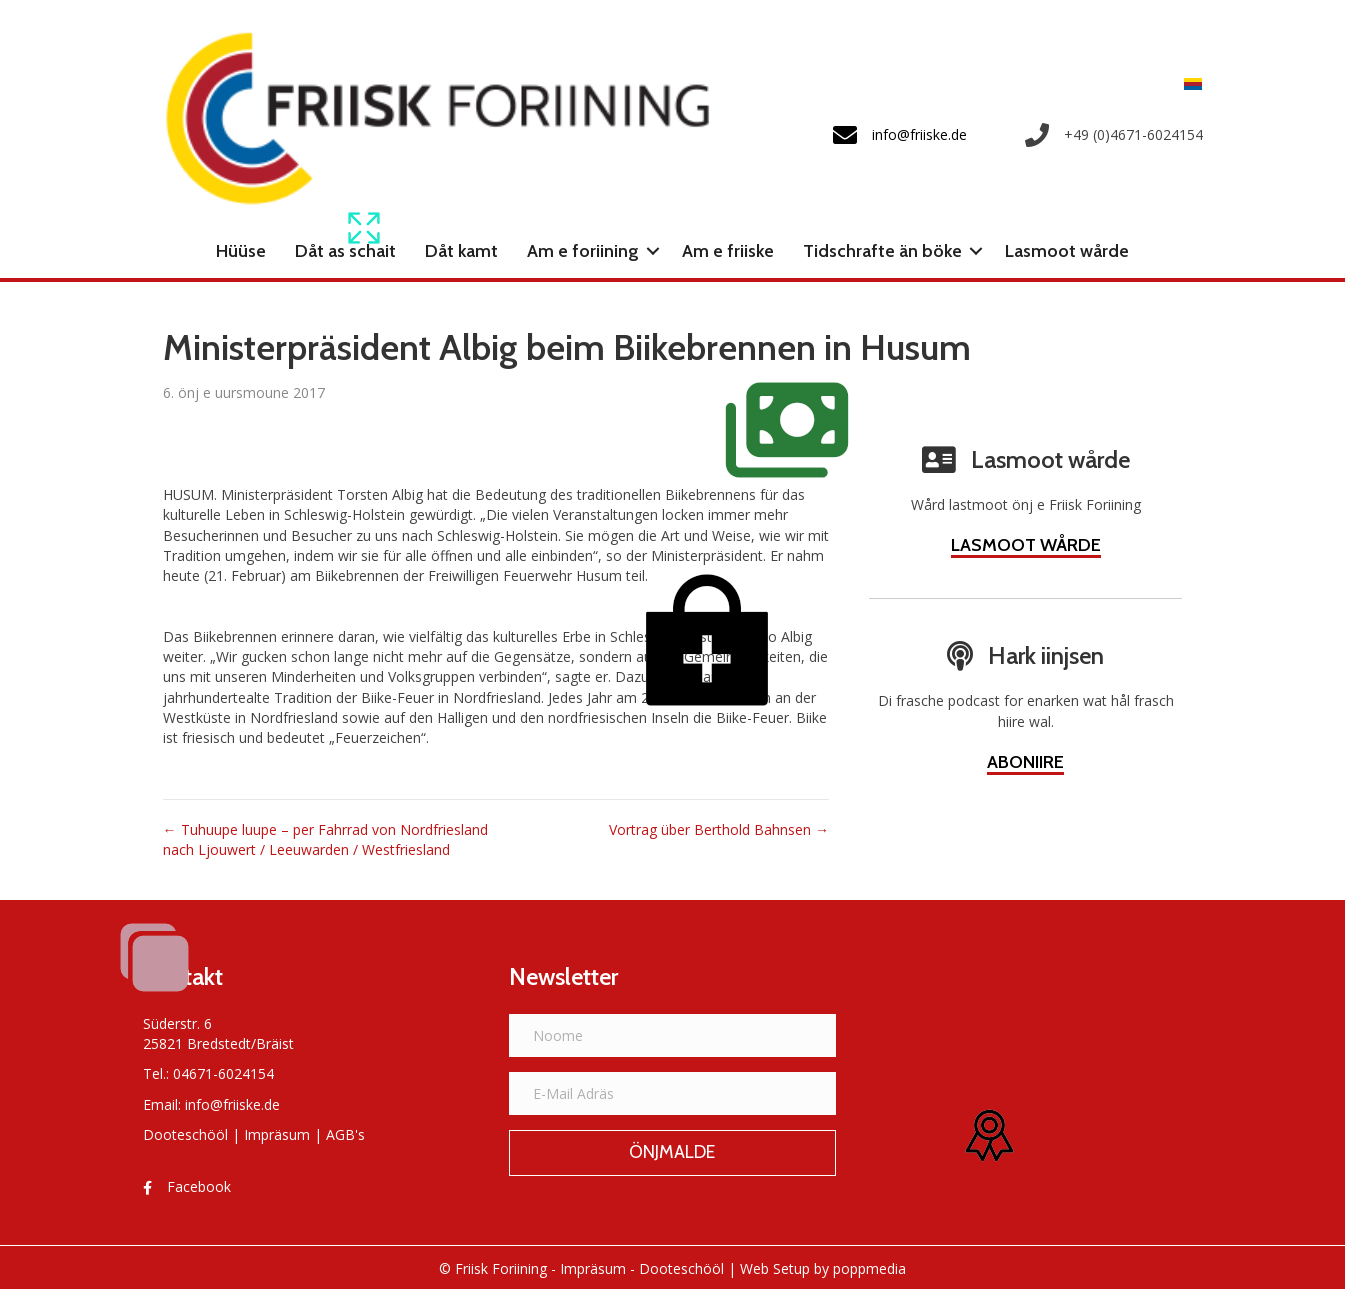 Image resolution: width=1345 pixels, height=1290 pixels. What do you see at coordinates (707, 640) in the screenshot?
I see `add item to shopping bag` at bounding box center [707, 640].